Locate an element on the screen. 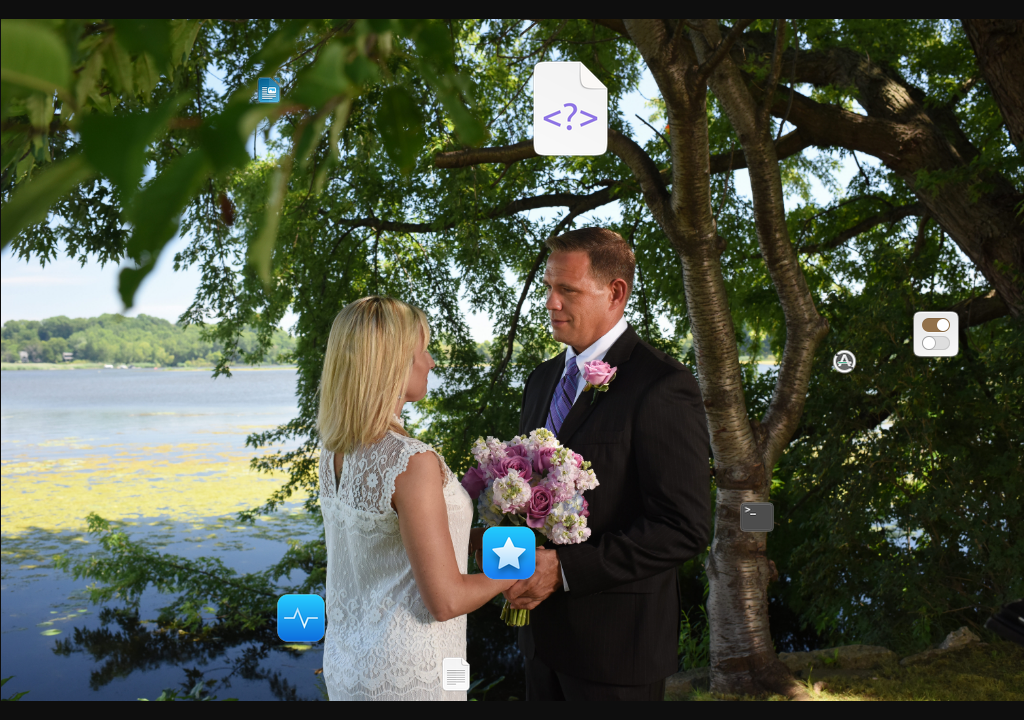 The image size is (1024, 720). open the terminal application is located at coordinates (757, 517).